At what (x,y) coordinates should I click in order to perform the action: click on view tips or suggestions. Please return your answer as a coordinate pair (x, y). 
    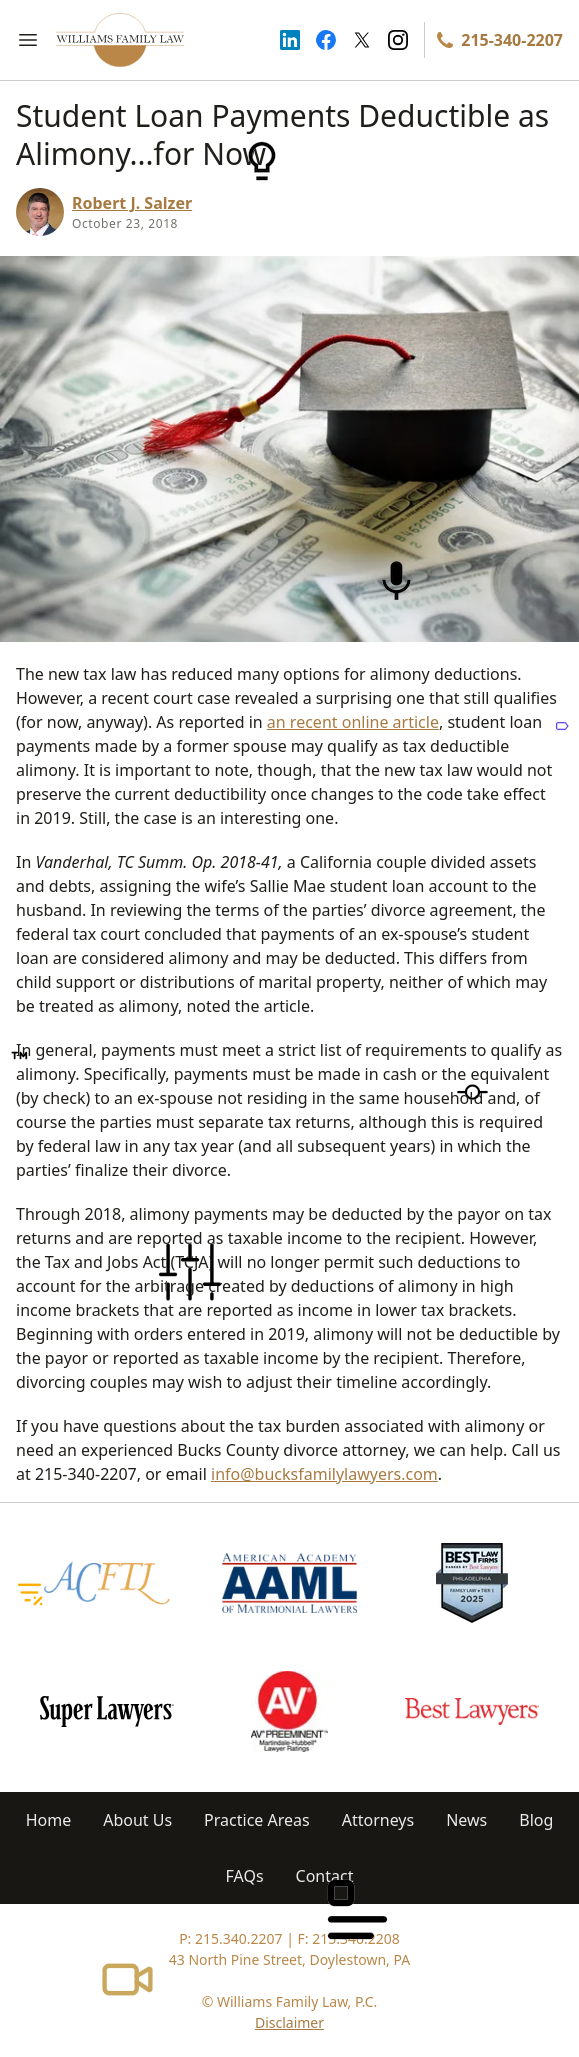
    Looking at the image, I should click on (262, 161).